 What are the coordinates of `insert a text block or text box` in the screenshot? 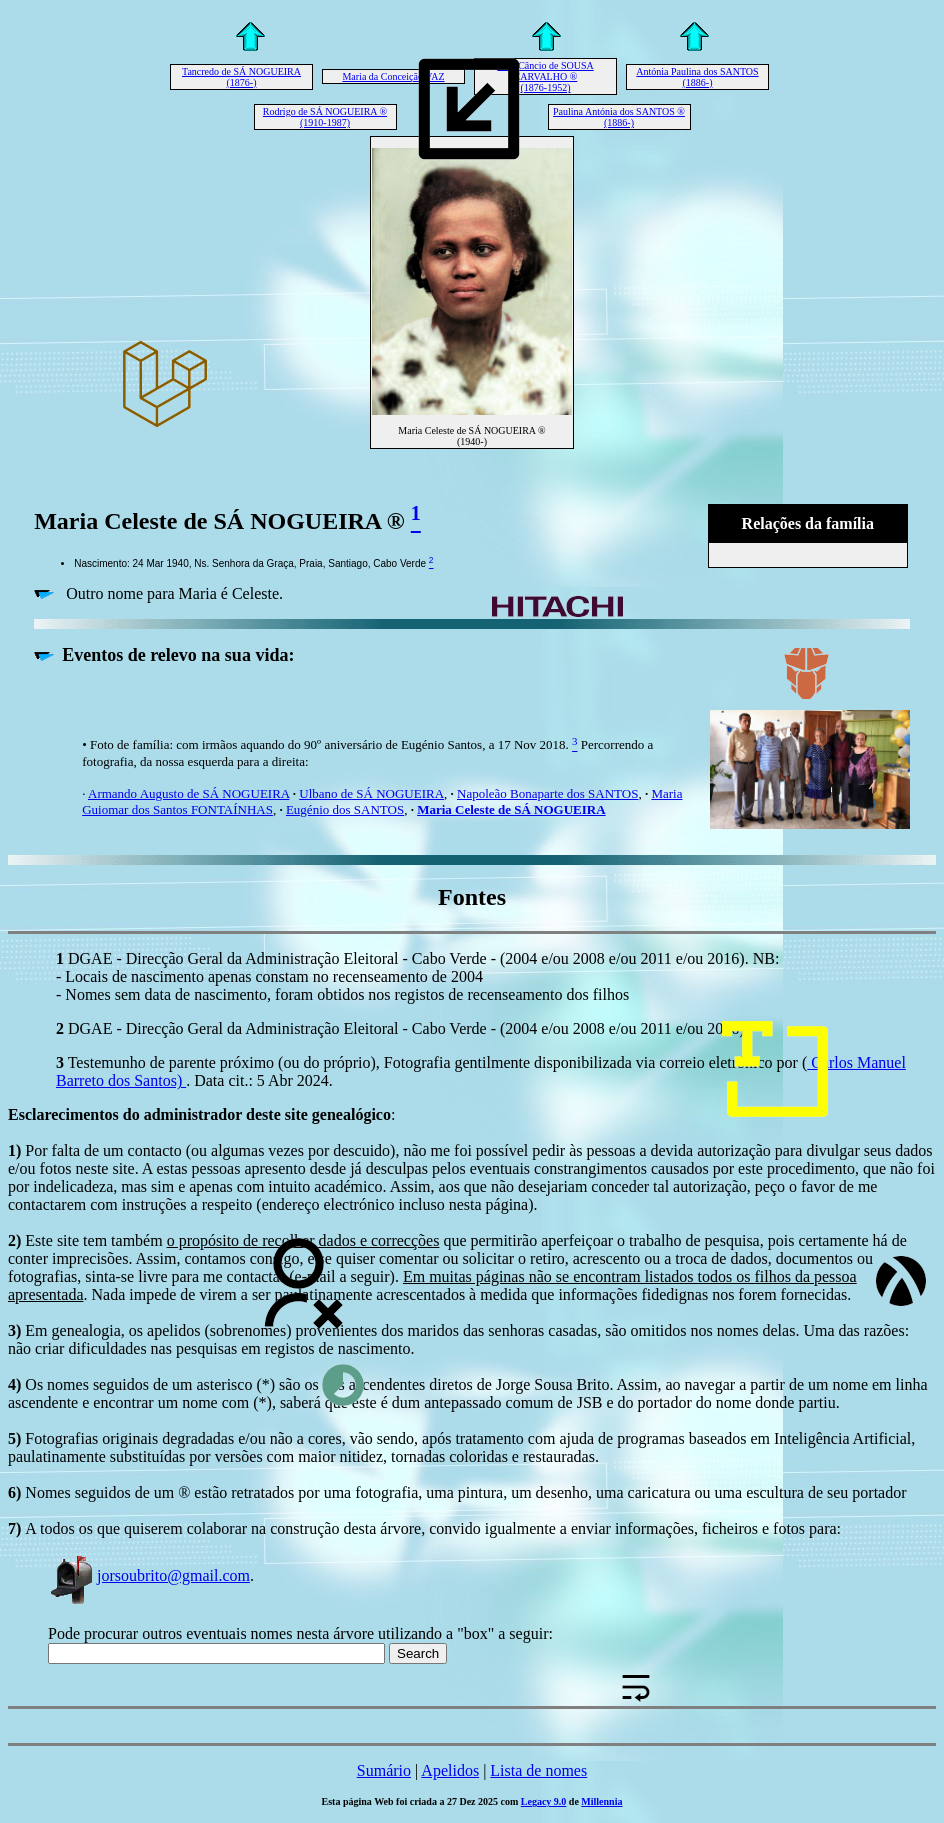 It's located at (777, 1071).